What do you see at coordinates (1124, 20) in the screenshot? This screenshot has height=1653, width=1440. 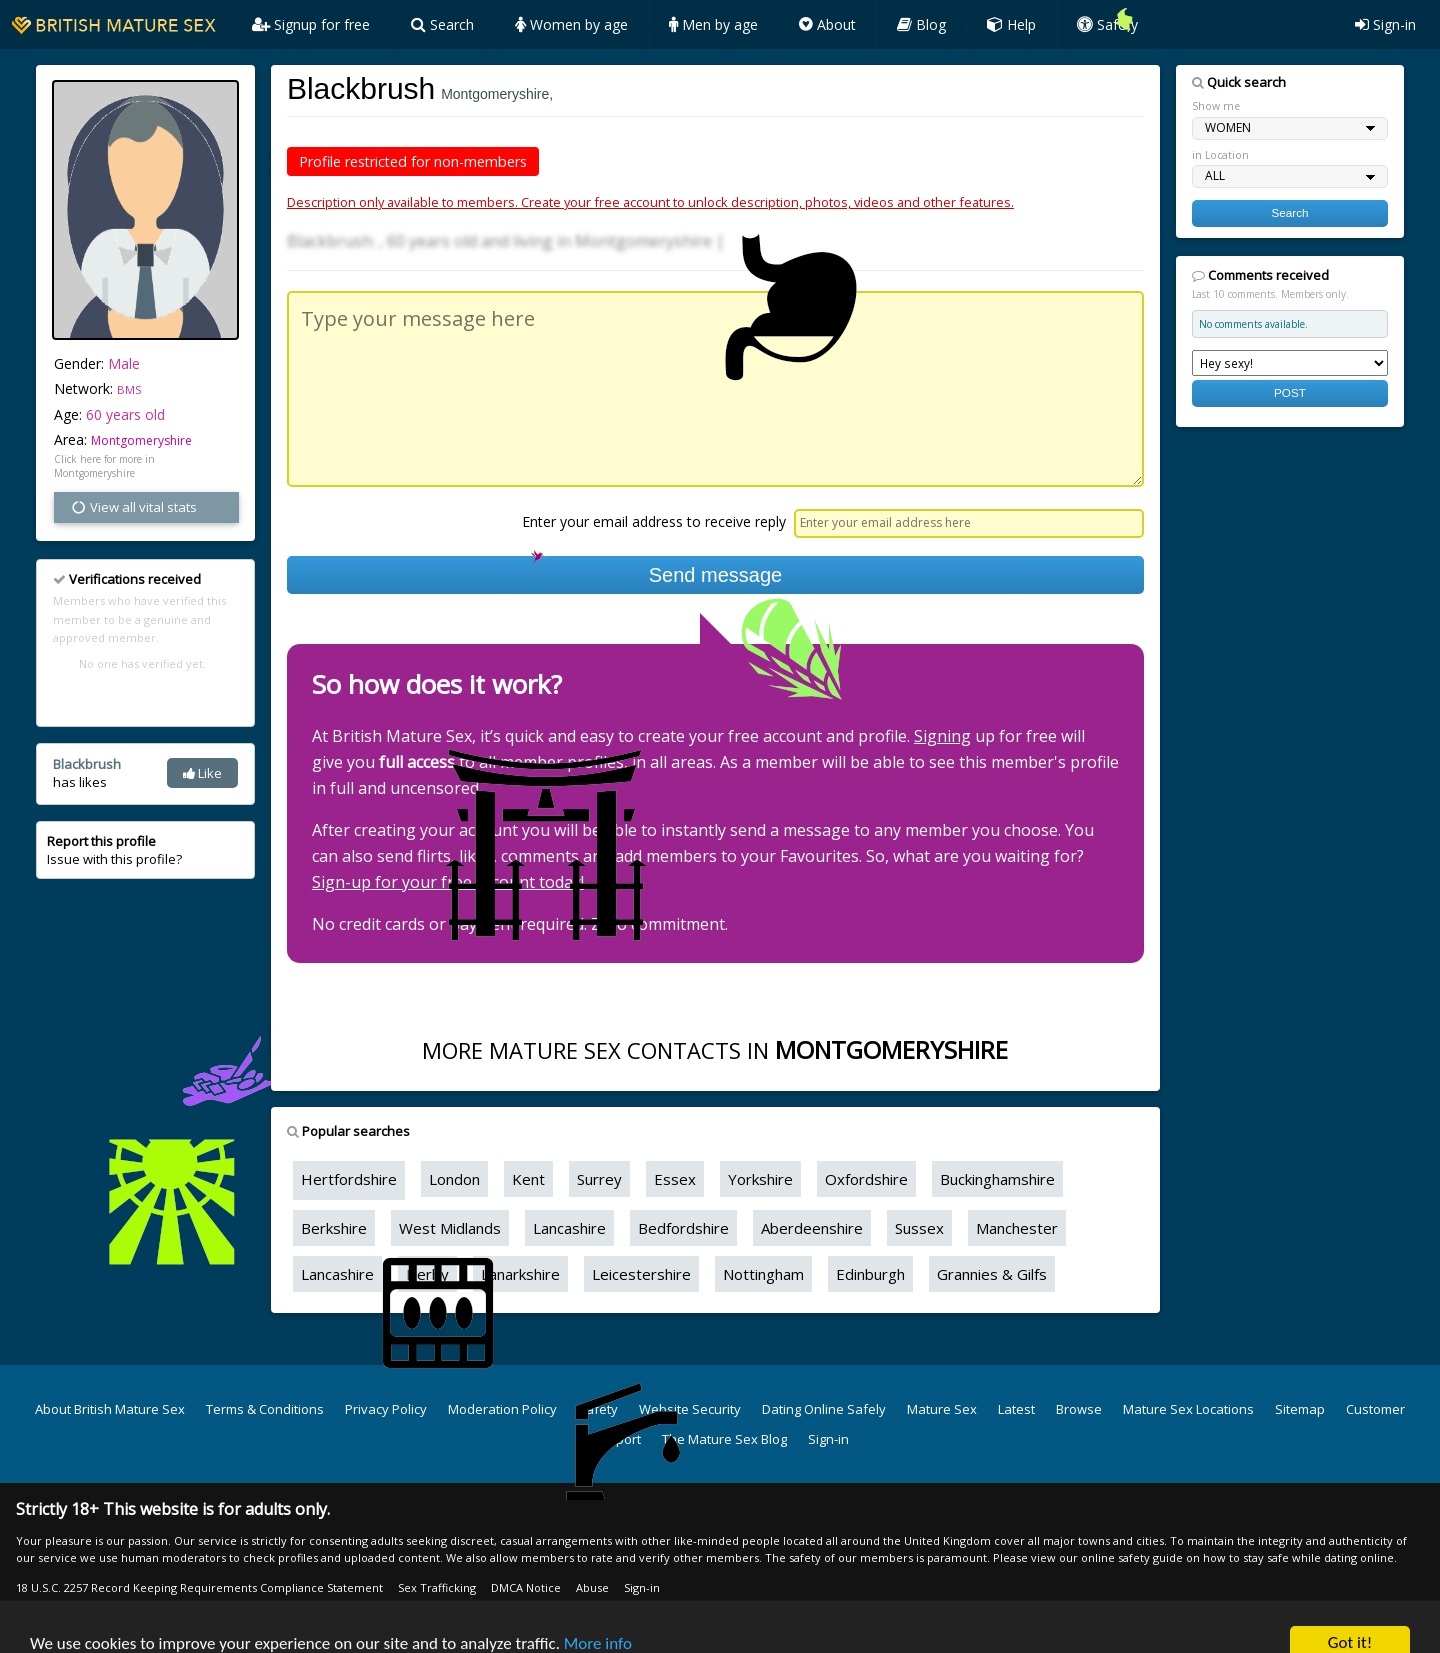 I see `select colombia as your country or region` at bounding box center [1124, 20].